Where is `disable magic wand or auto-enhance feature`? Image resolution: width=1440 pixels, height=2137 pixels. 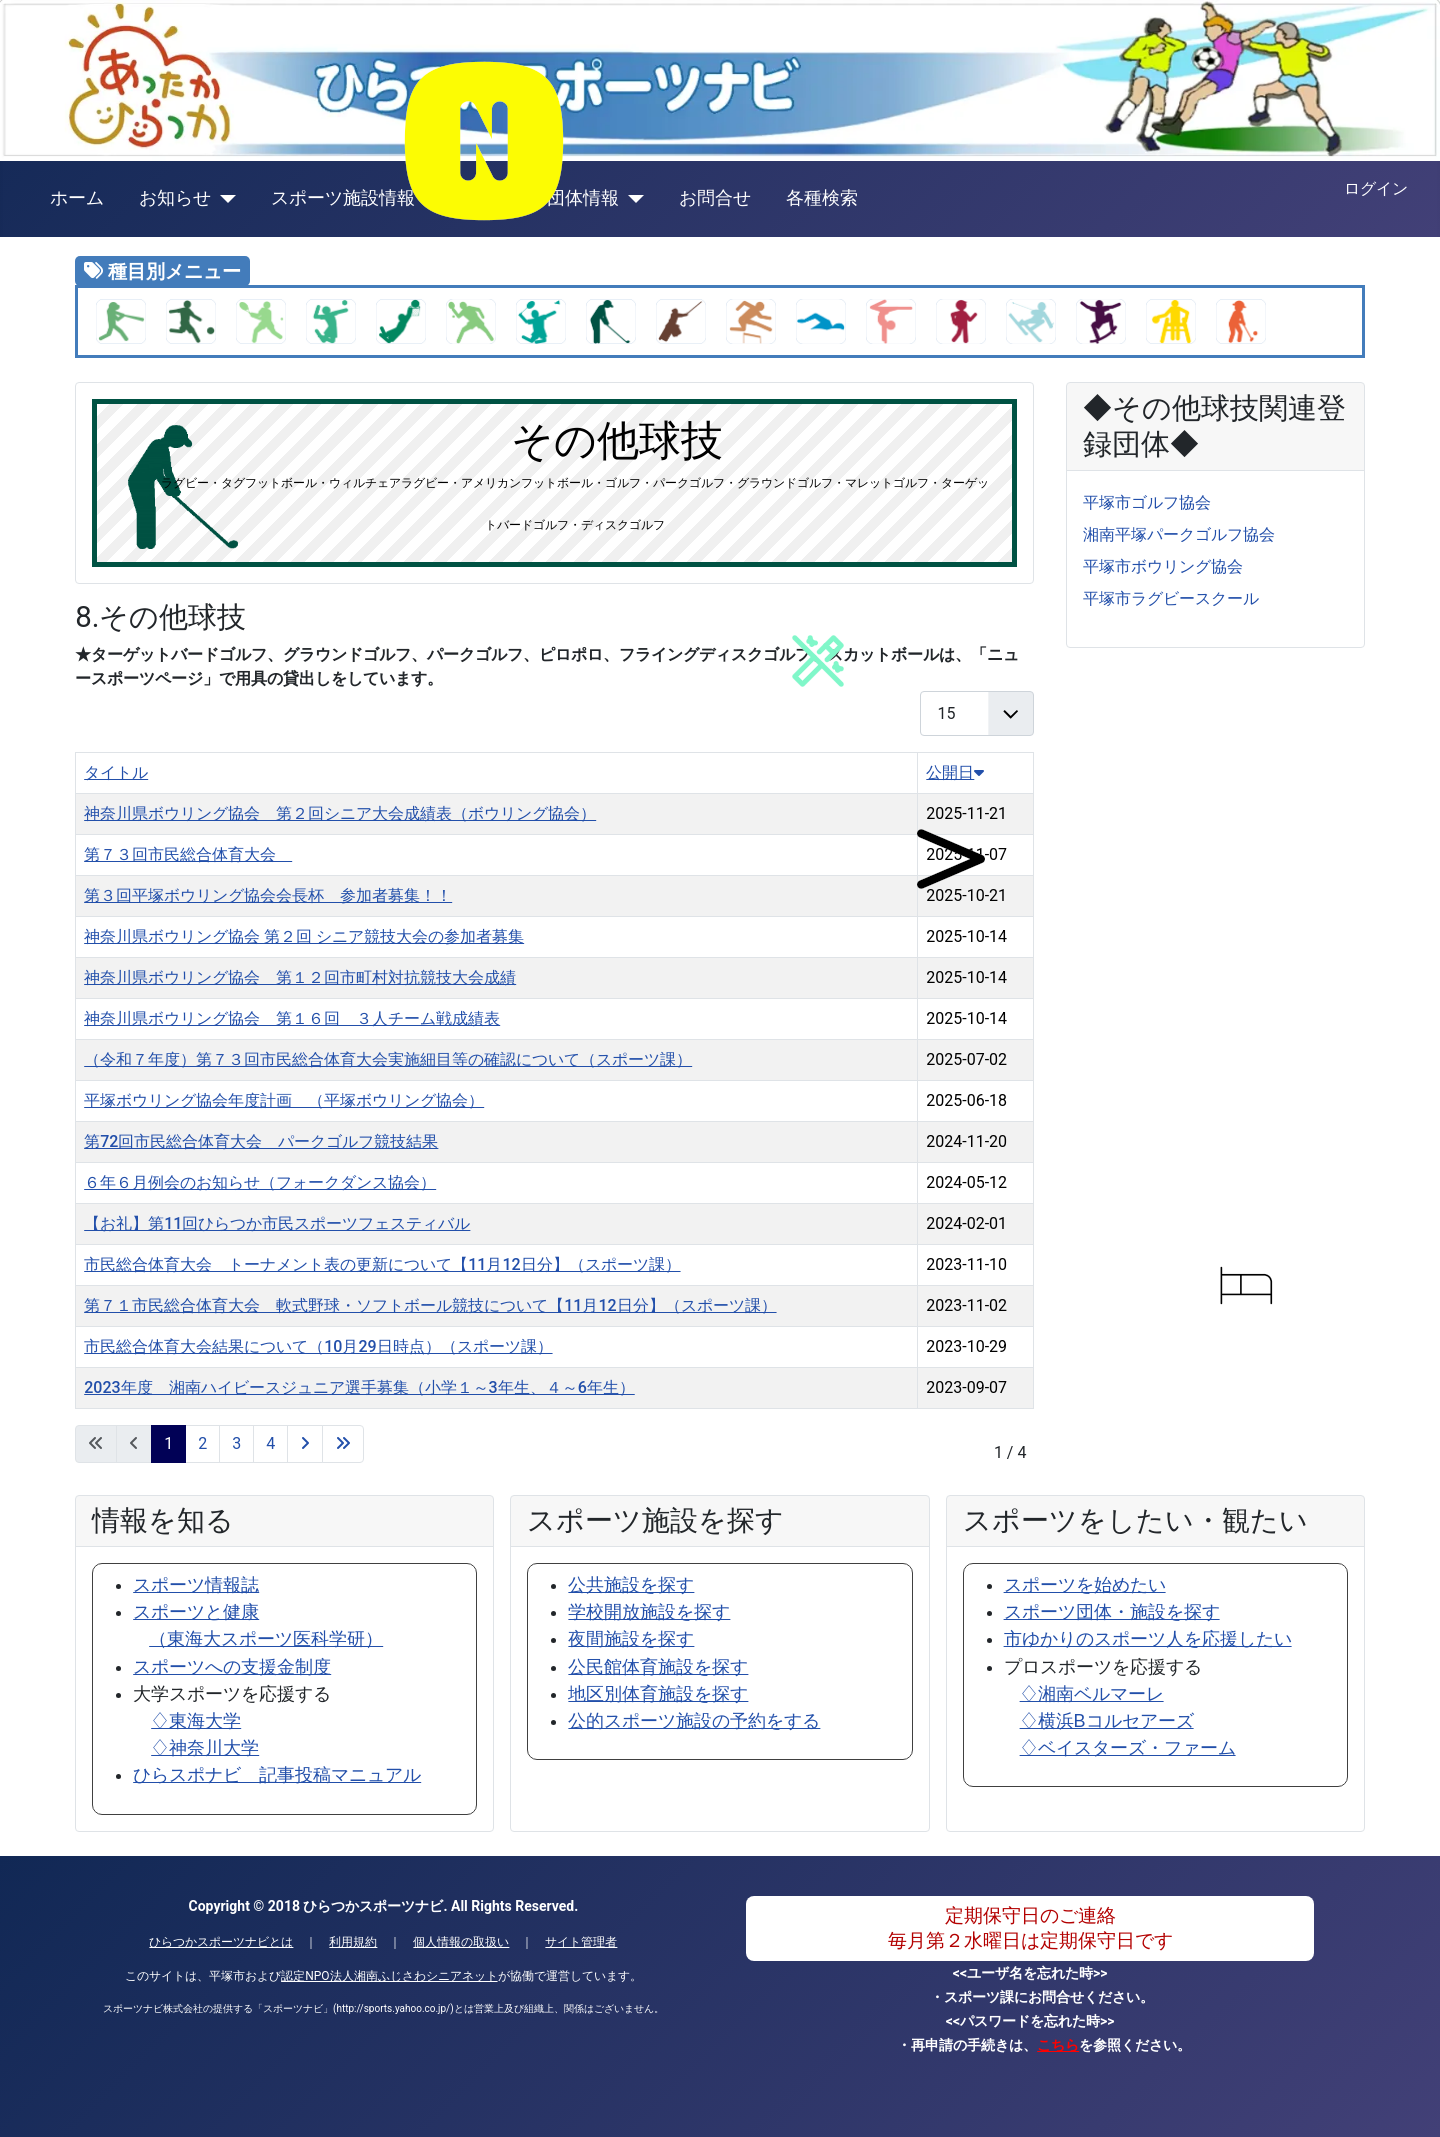
disable magic wand or auto-enhance feature is located at coordinates (818, 661).